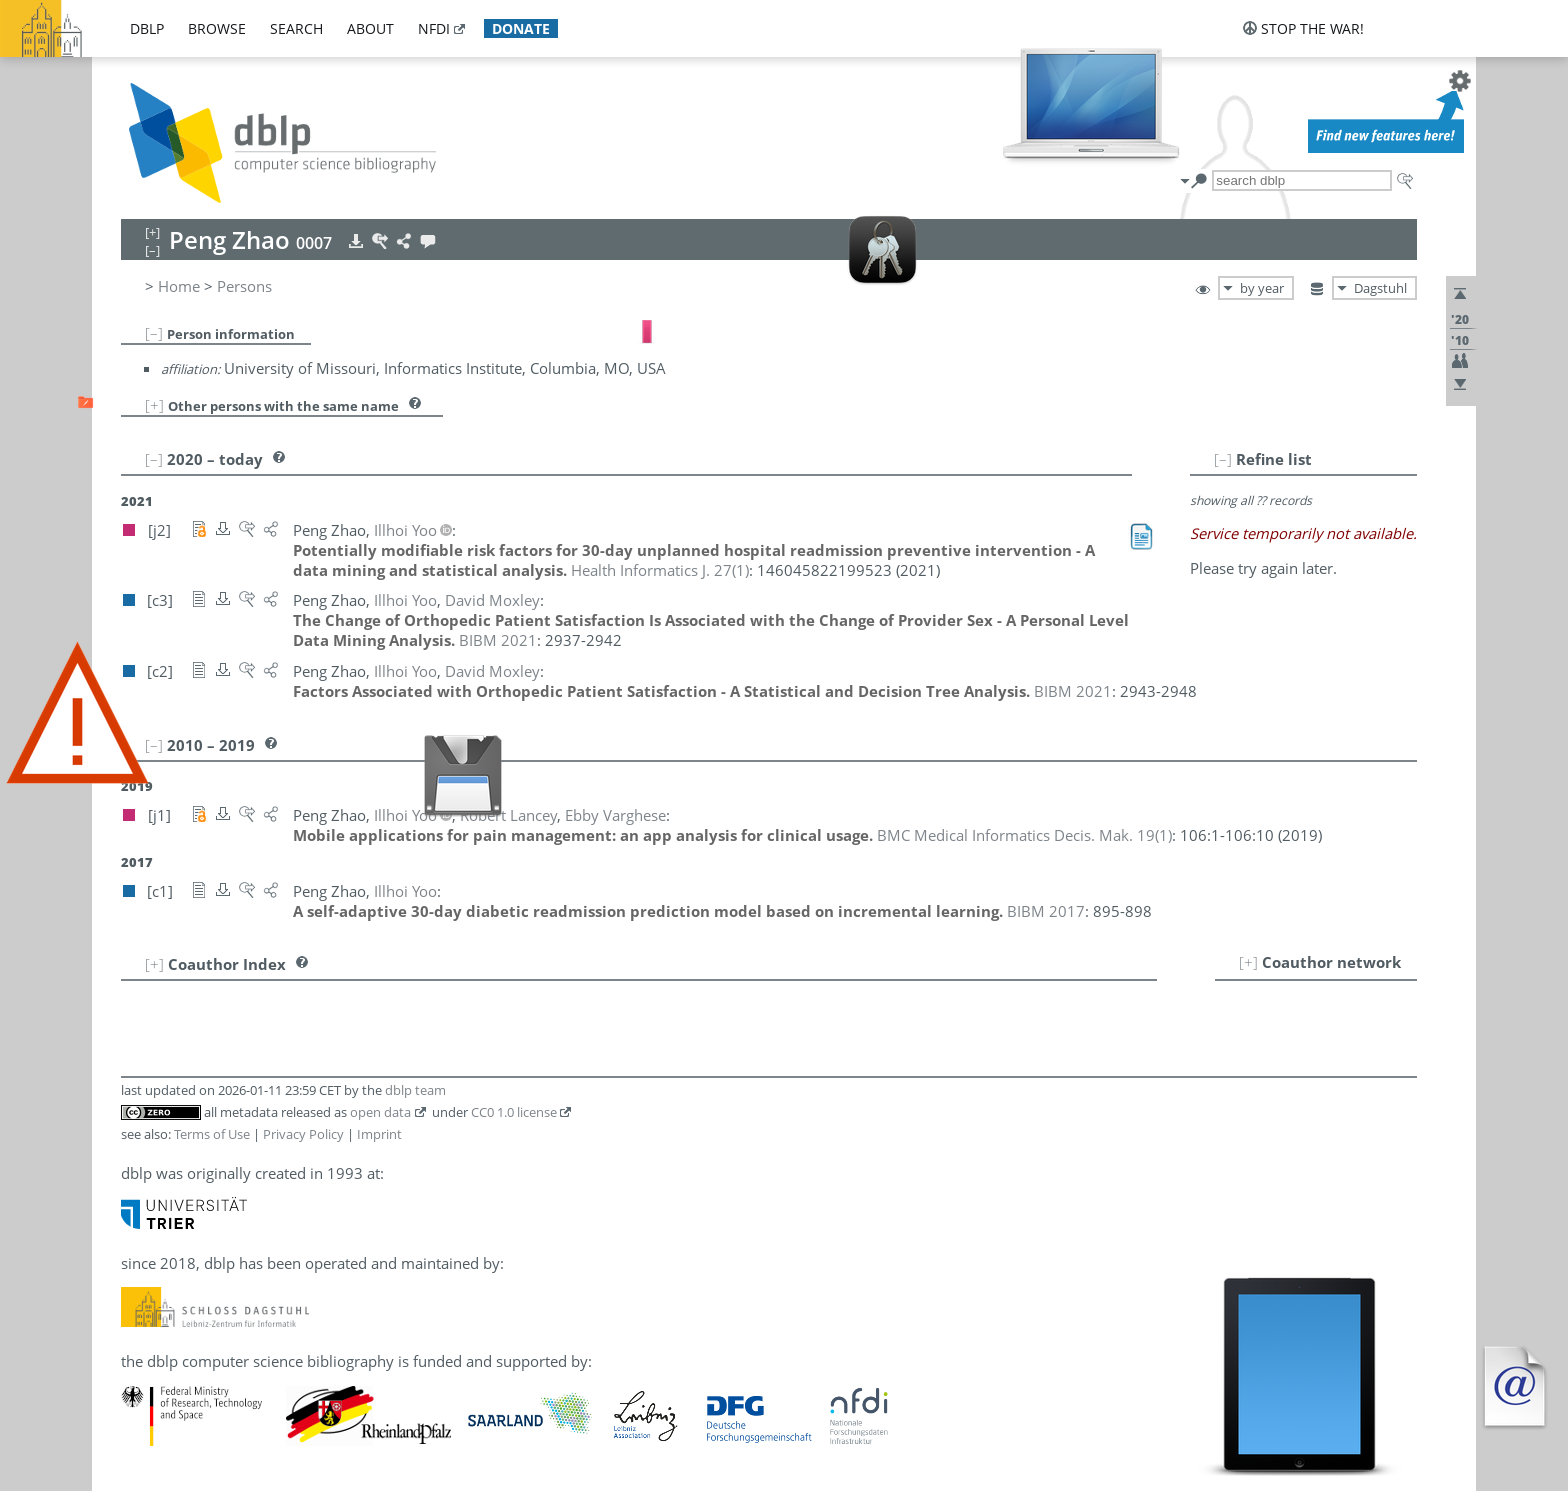 The width and height of the screenshot is (1568, 1491). Describe the element at coordinates (1091, 103) in the screenshot. I see `represents an apple ibook g4 laptop device` at that location.